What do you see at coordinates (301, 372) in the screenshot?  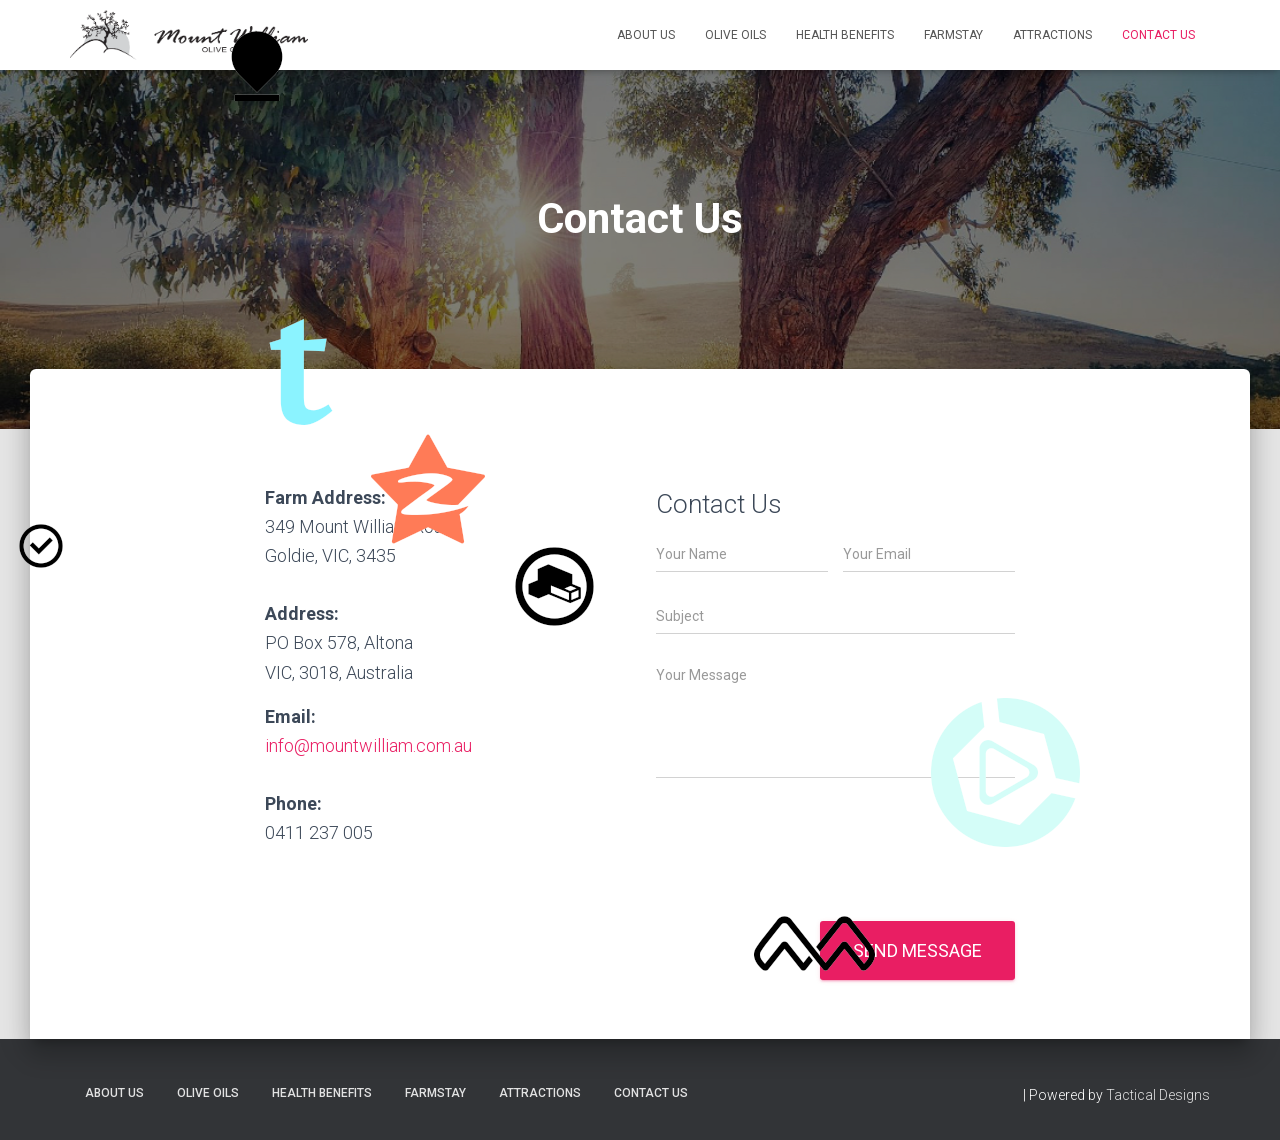 I see `open typst document editor` at bounding box center [301, 372].